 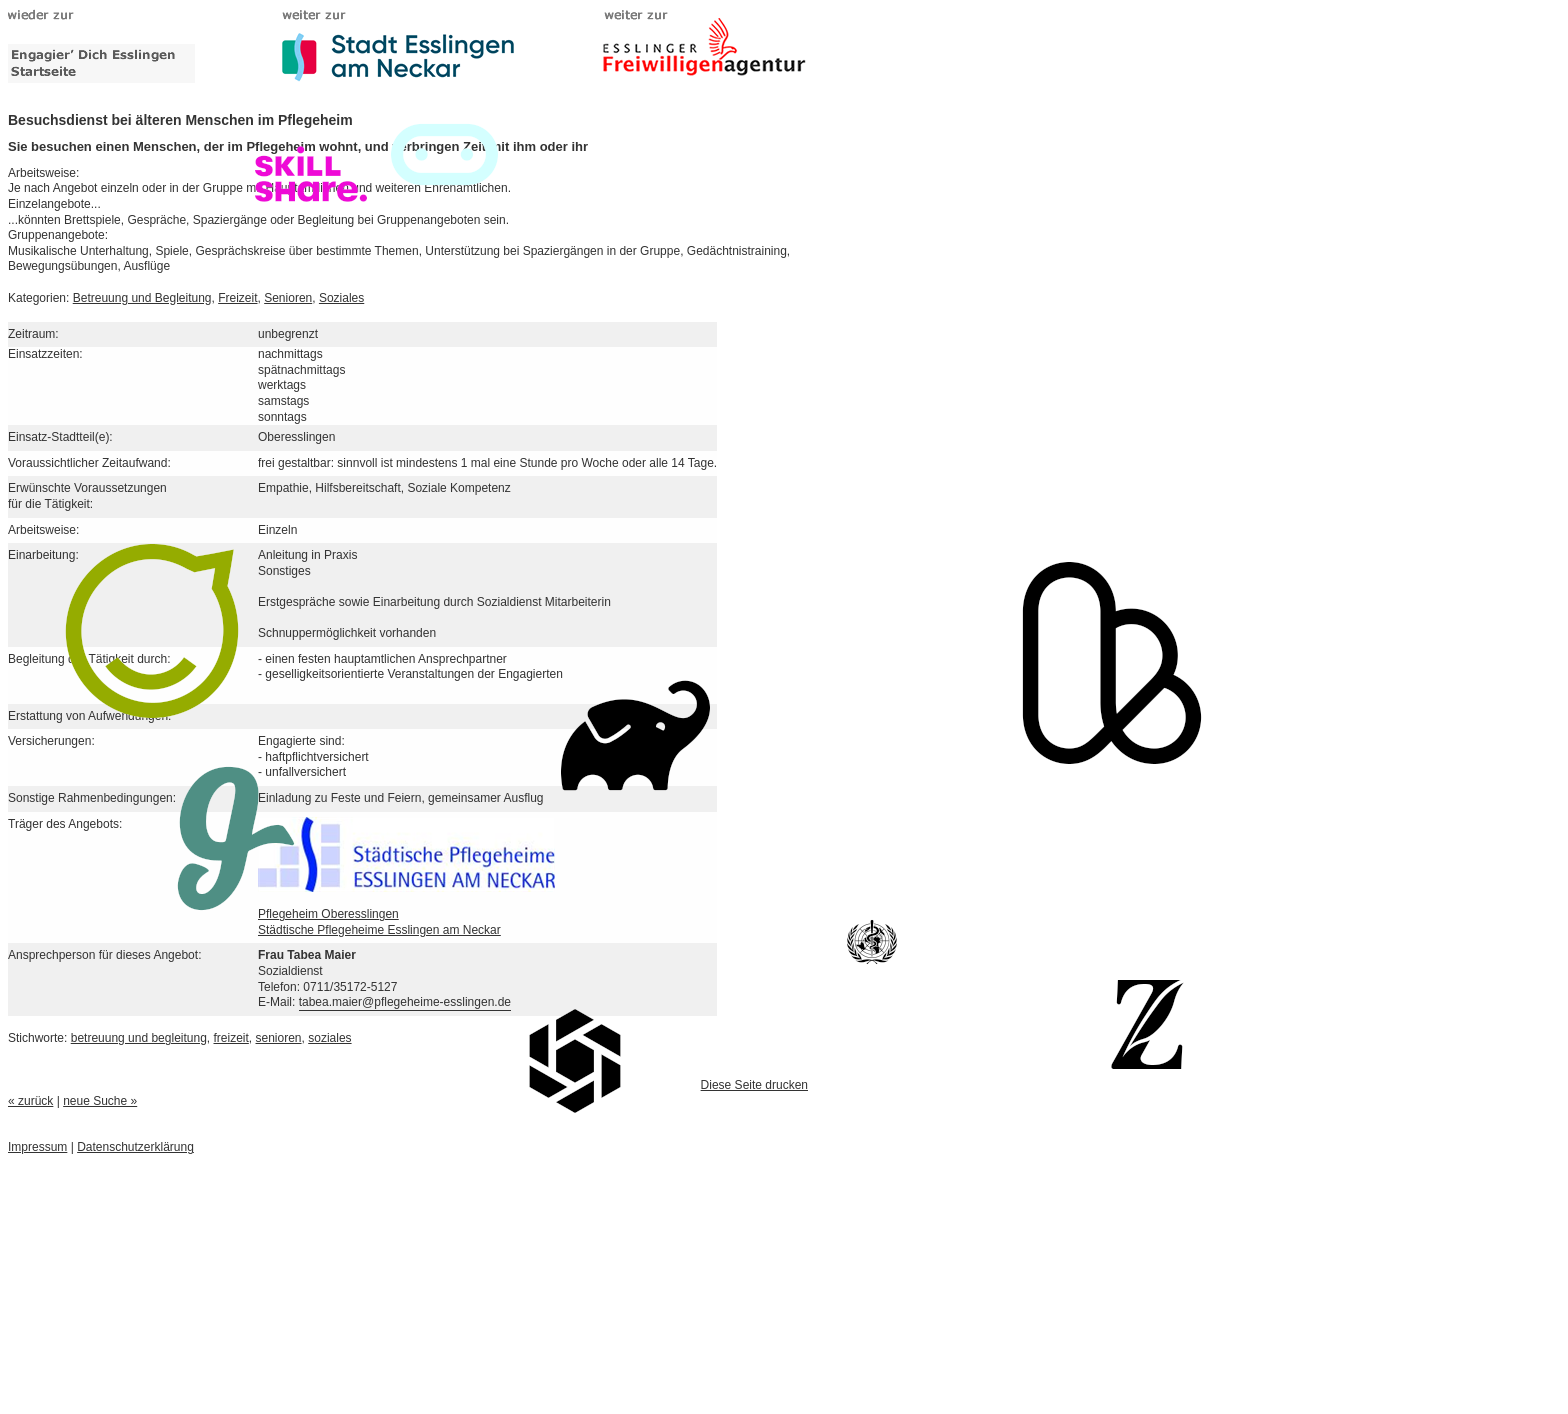 What do you see at coordinates (311, 174) in the screenshot?
I see `open the Skillshare app` at bounding box center [311, 174].